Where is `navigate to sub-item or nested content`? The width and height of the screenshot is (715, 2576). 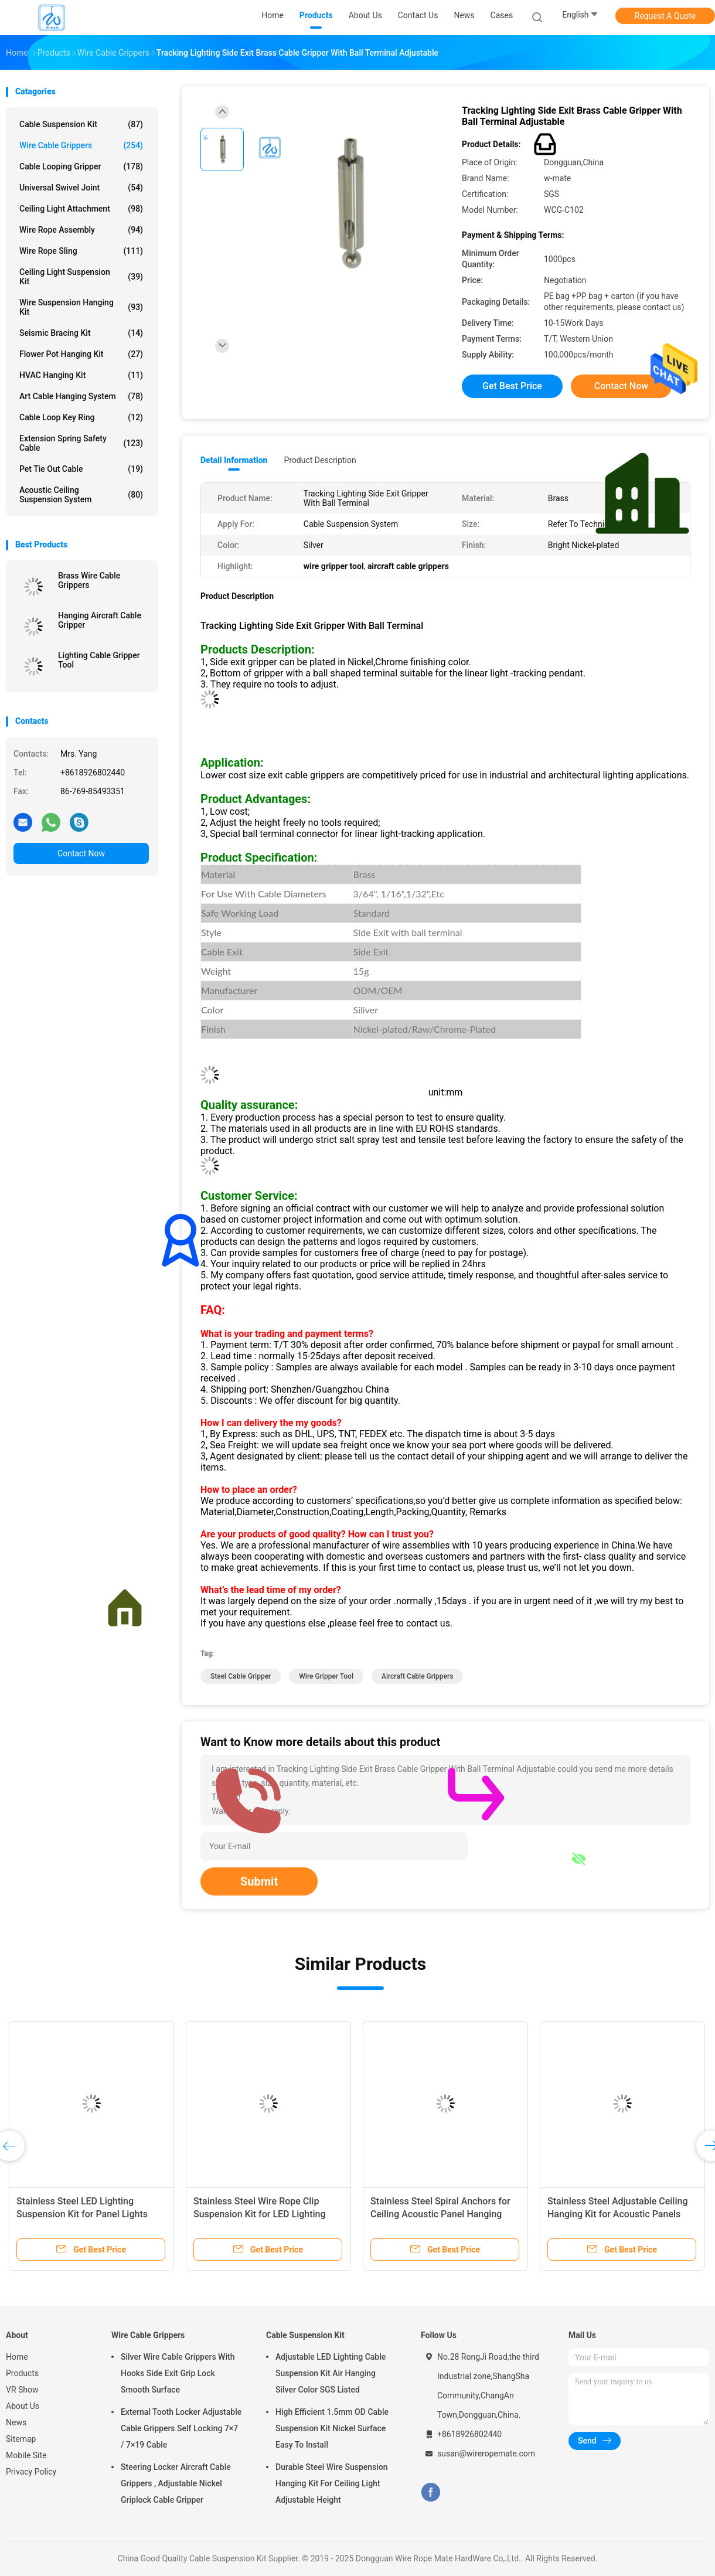 navigate to sub-item or nested content is located at coordinates (474, 1794).